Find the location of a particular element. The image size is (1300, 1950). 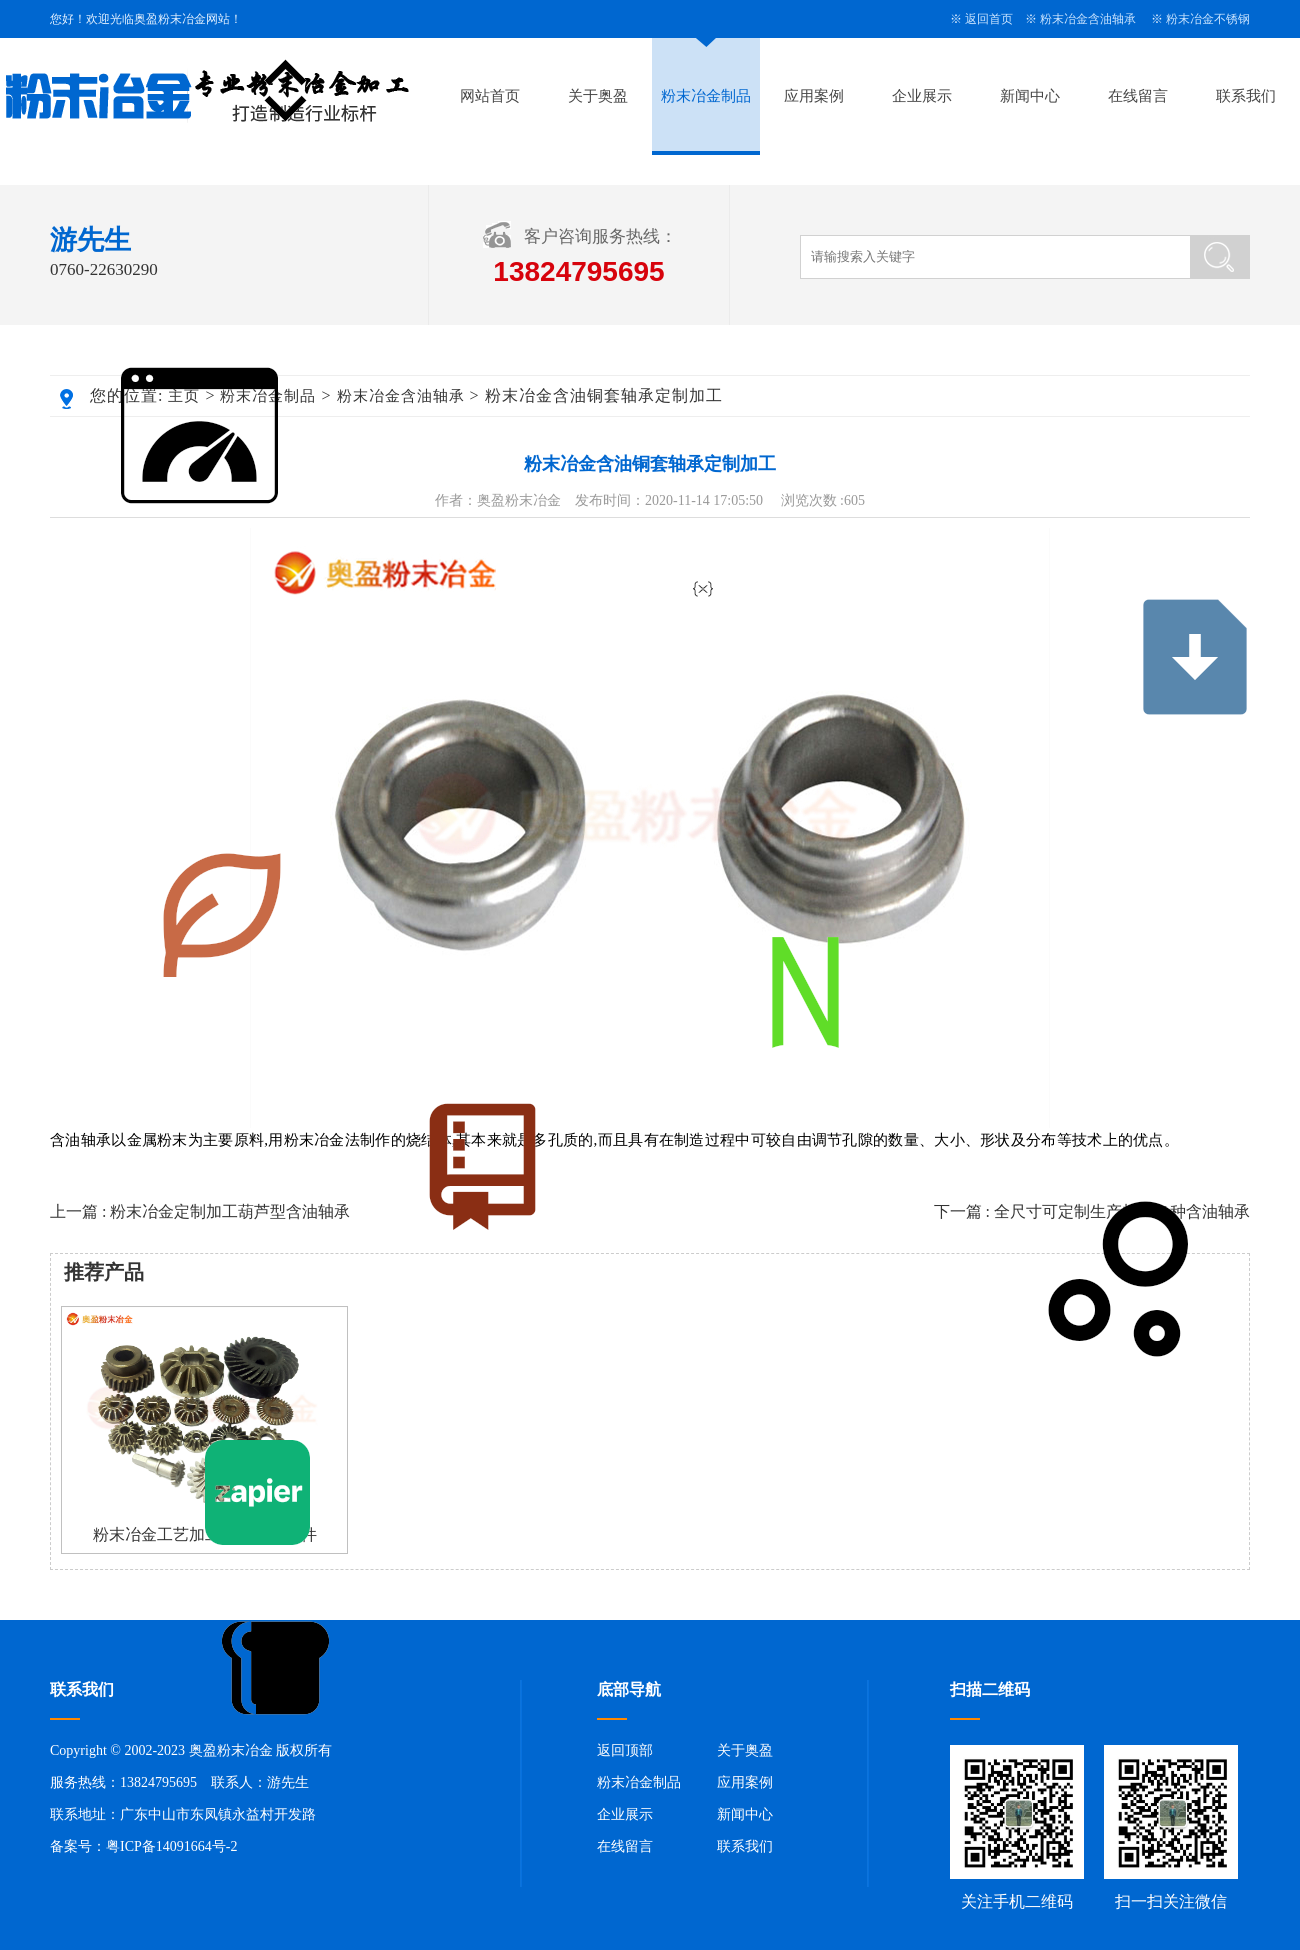

open Google PageSpeed Insights is located at coordinates (199, 435).